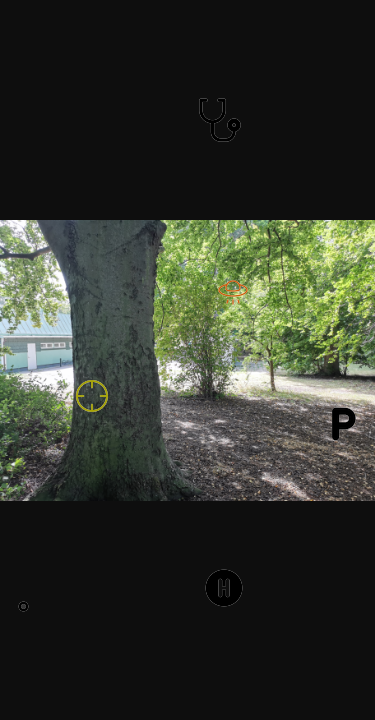 The height and width of the screenshot is (720, 375). I want to click on access sci-fi or space-themed content, so click(233, 292).